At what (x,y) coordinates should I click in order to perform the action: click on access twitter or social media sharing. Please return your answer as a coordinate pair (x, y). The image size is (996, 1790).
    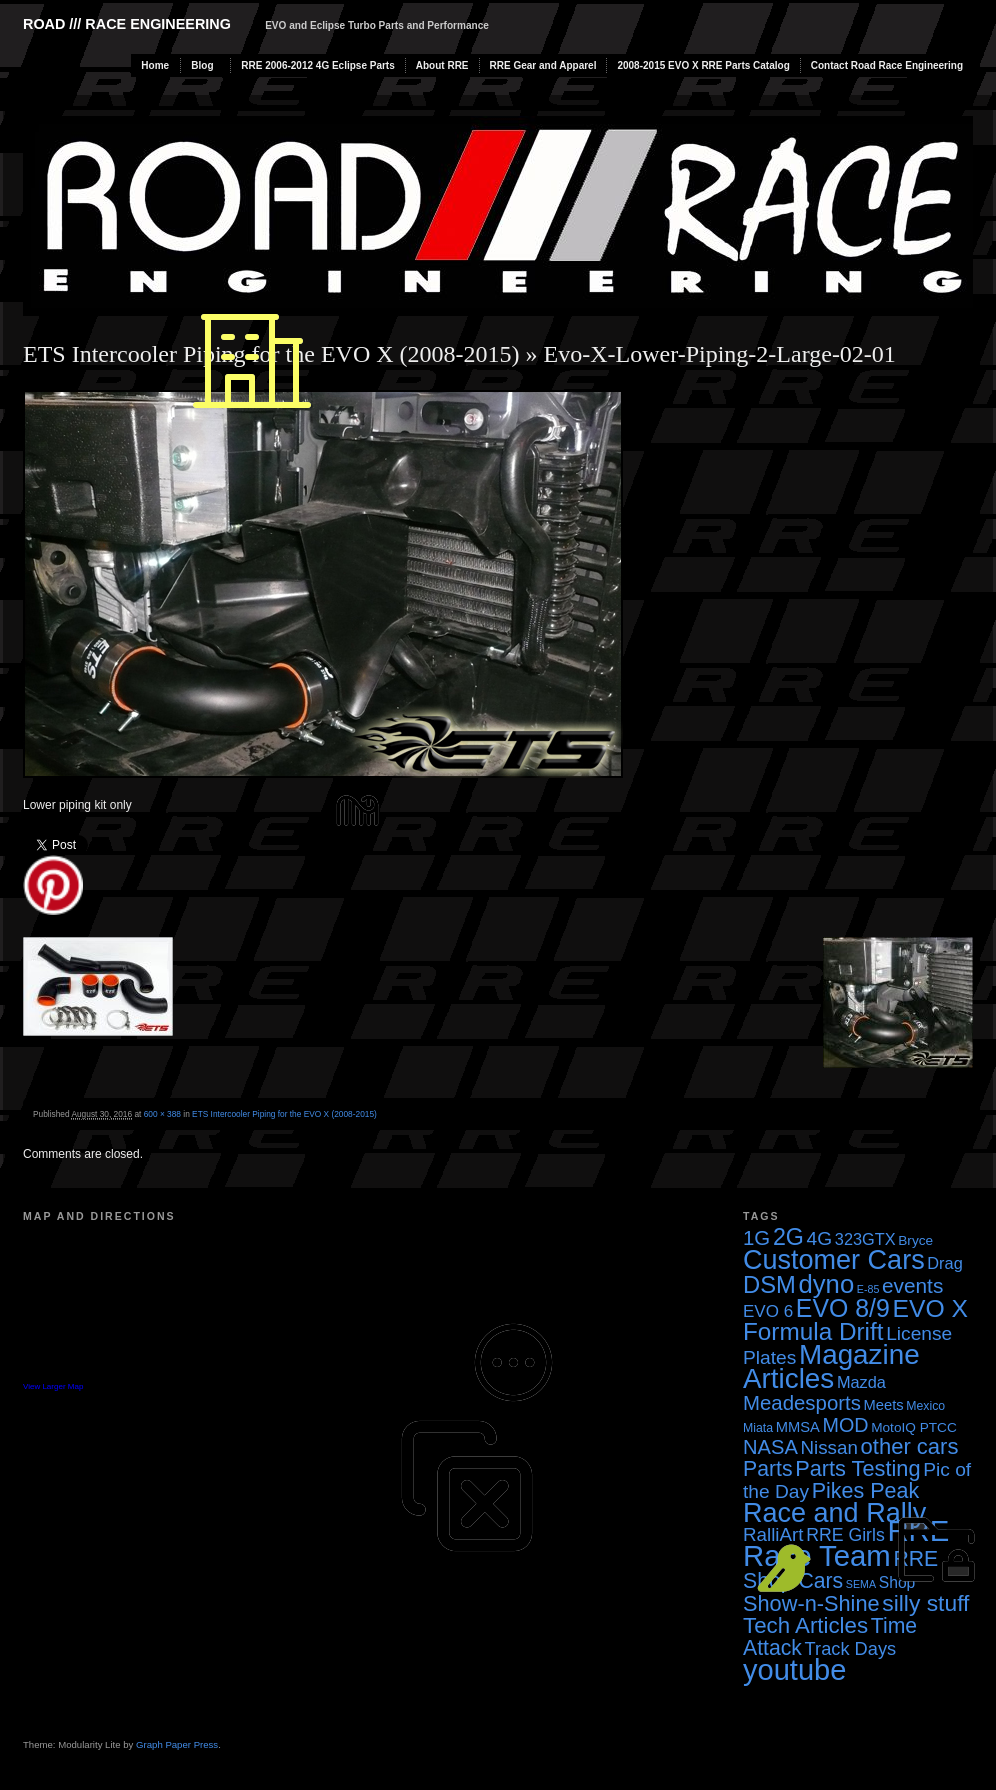
    Looking at the image, I should click on (785, 1570).